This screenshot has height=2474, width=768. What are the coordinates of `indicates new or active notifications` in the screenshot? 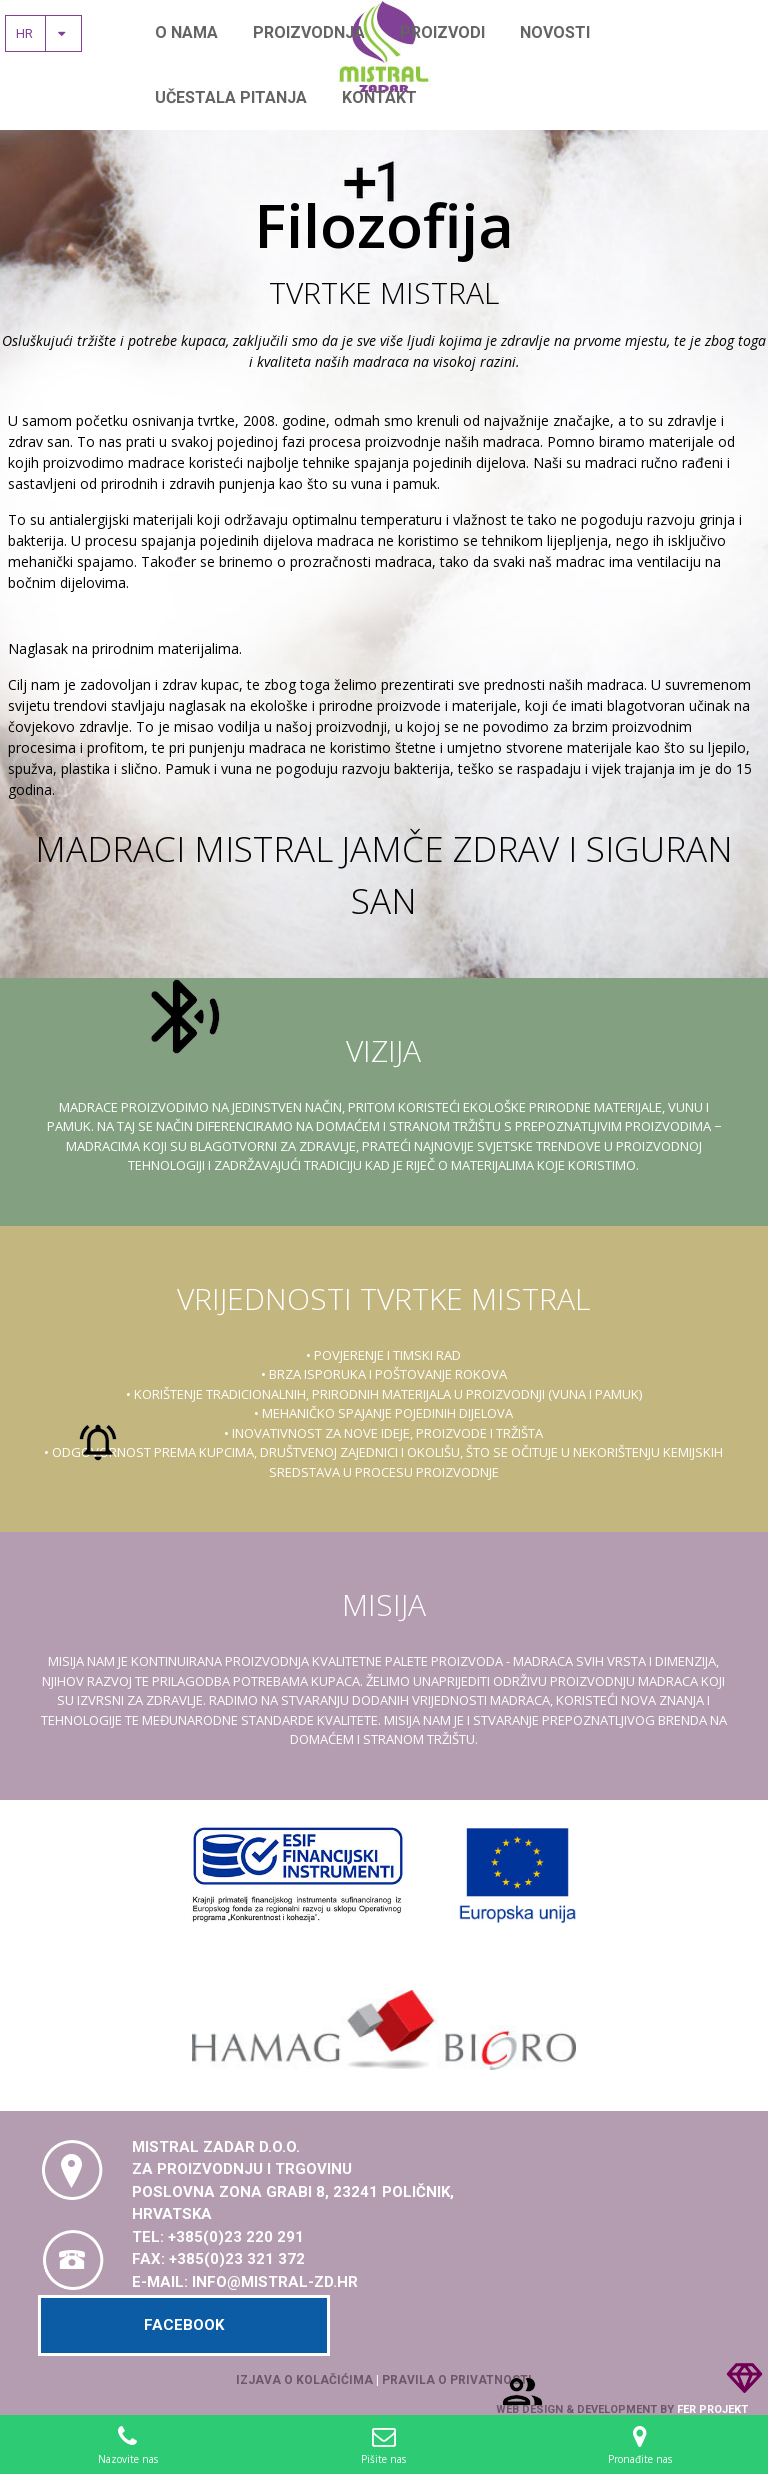 It's located at (98, 1442).